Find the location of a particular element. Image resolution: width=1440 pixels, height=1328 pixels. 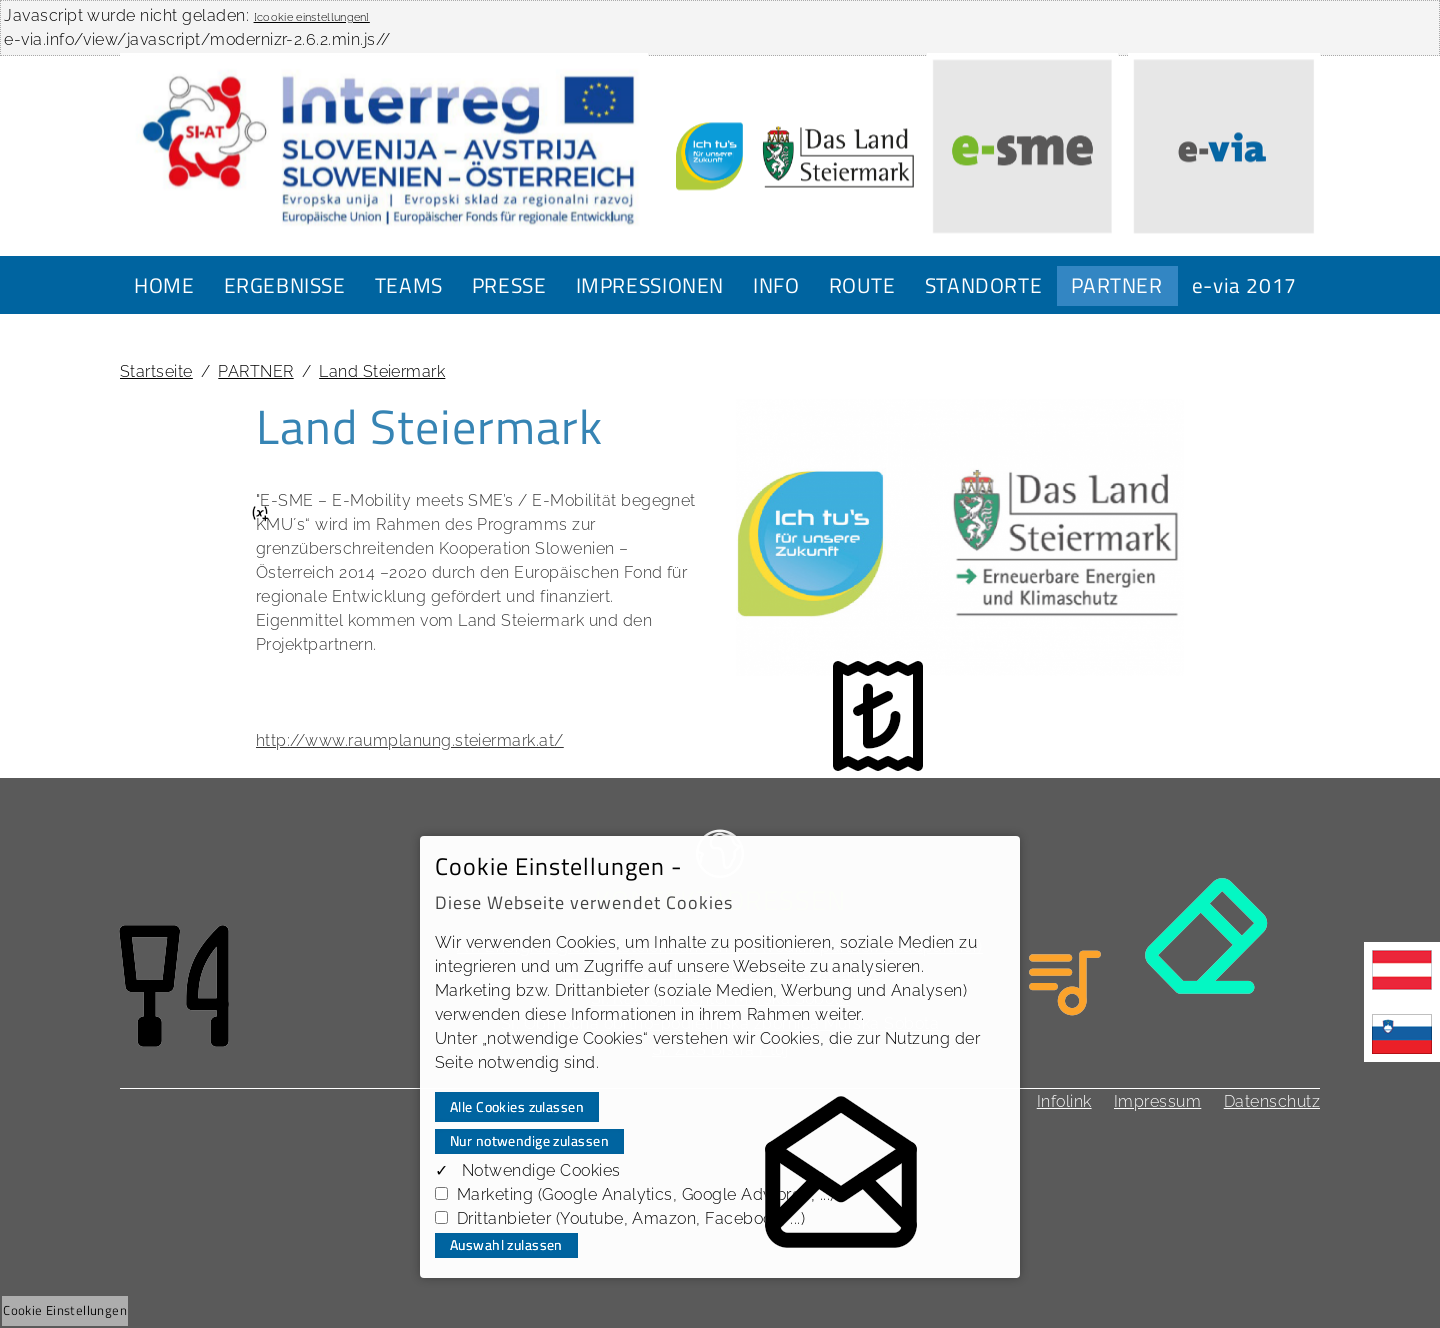

view your music playlist is located at coordinates (1065, 983).